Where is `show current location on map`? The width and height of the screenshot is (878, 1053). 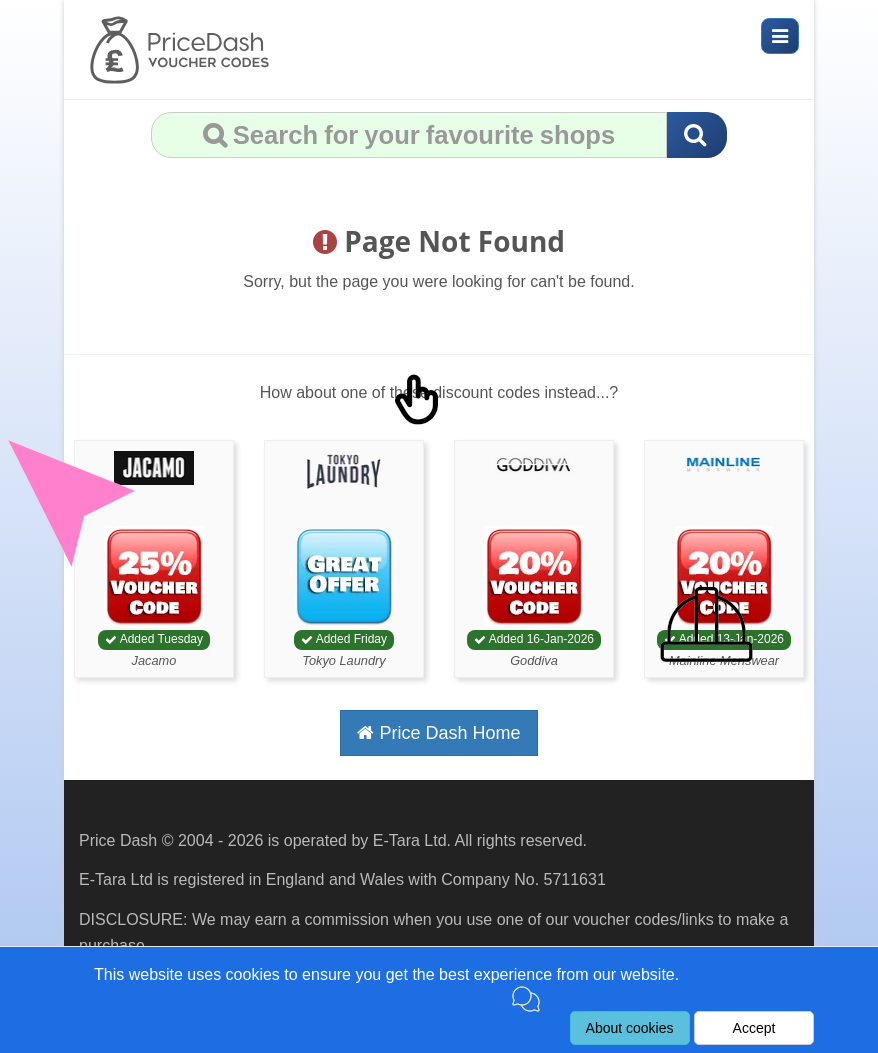
show current location on map is located at coordinates (71, 503).